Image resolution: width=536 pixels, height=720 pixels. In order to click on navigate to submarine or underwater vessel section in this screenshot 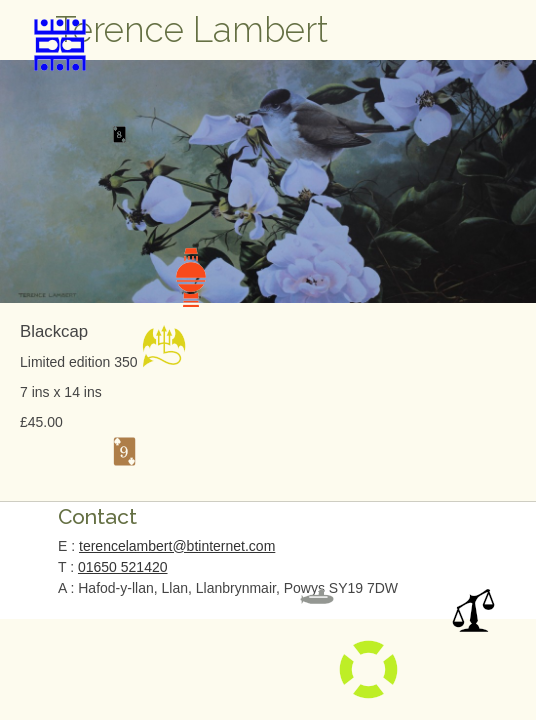, I will do `click(317, 596)`.